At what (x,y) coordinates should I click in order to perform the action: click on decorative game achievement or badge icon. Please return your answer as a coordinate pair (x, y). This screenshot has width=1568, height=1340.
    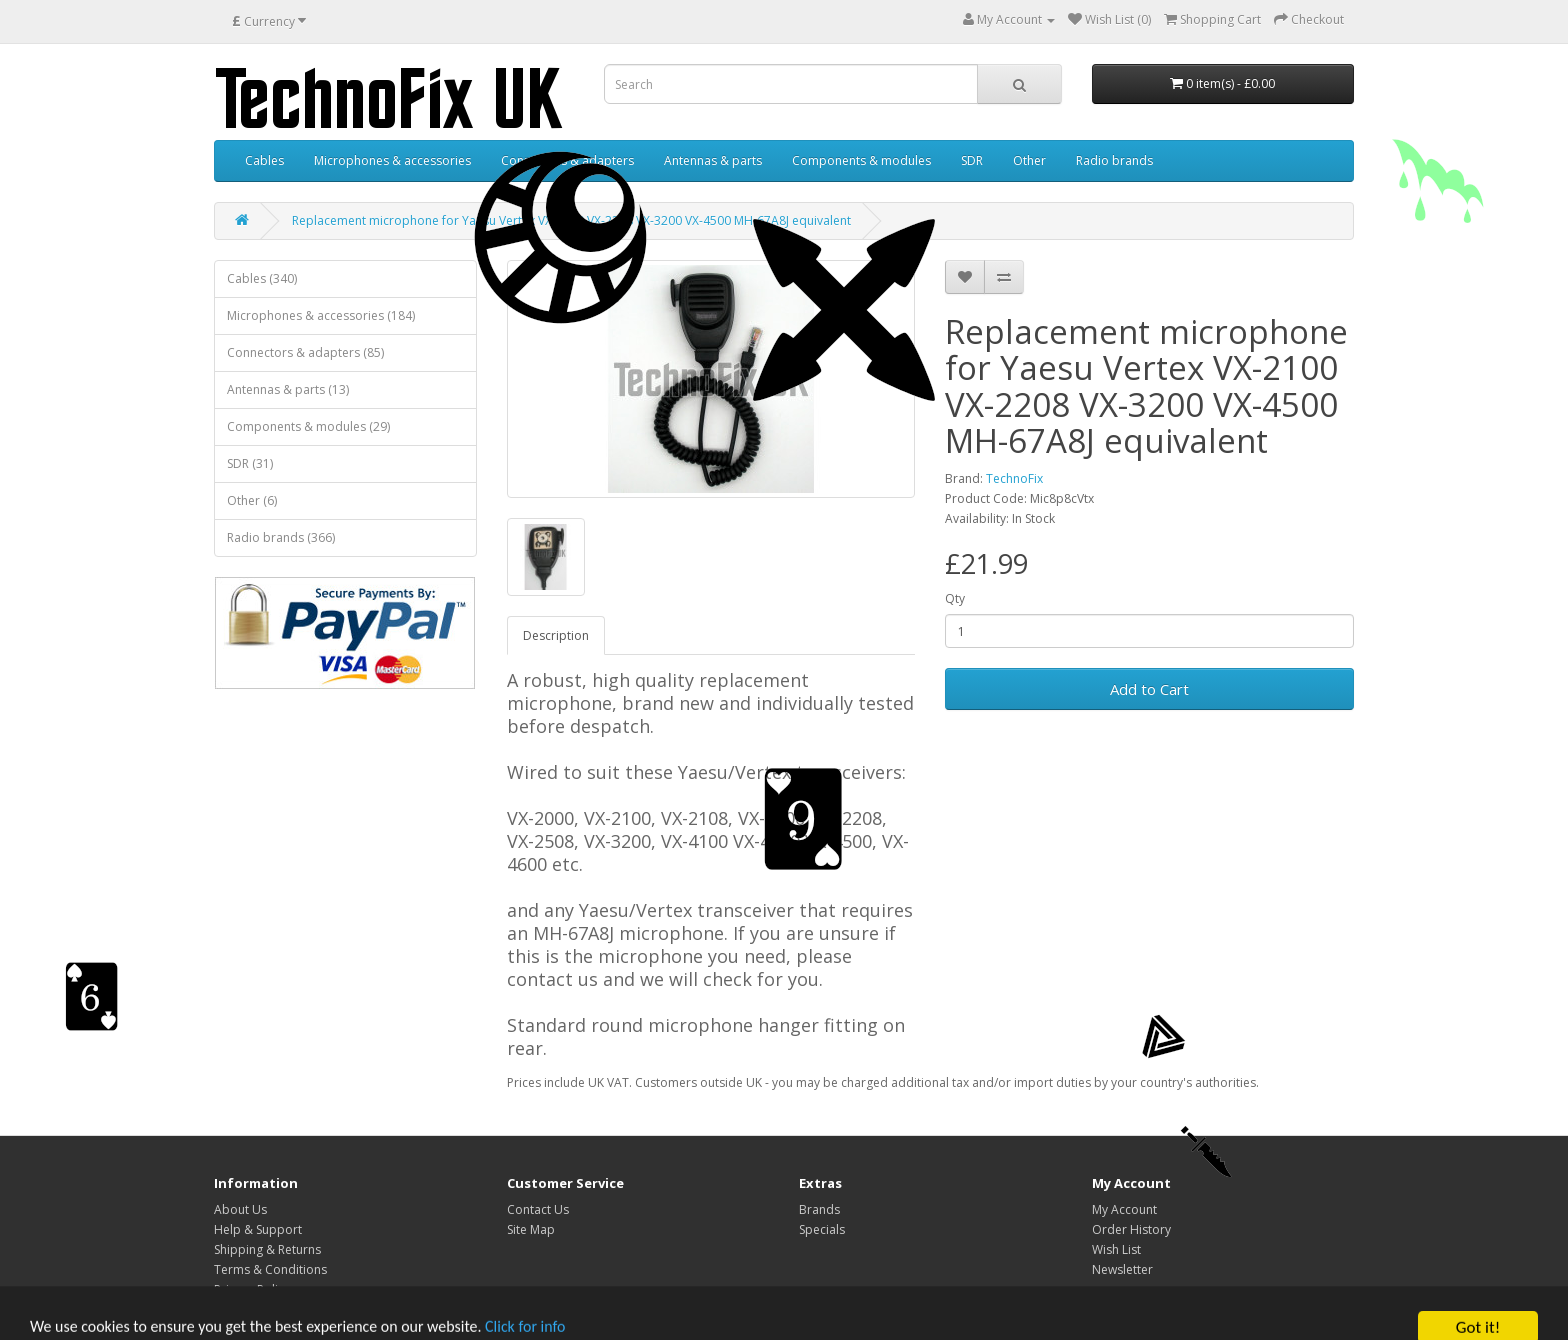
    Looking at the image, I should click on (560, 237).